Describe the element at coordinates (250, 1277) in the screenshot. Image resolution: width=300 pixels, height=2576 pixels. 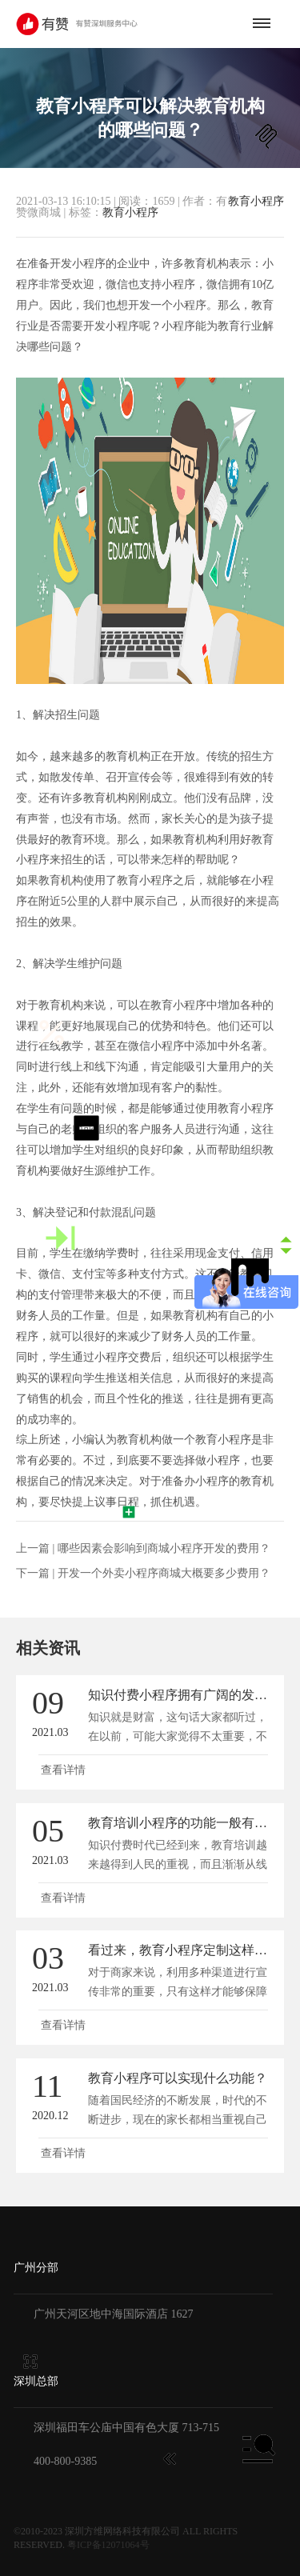
I see `open the Mix app` at that location.